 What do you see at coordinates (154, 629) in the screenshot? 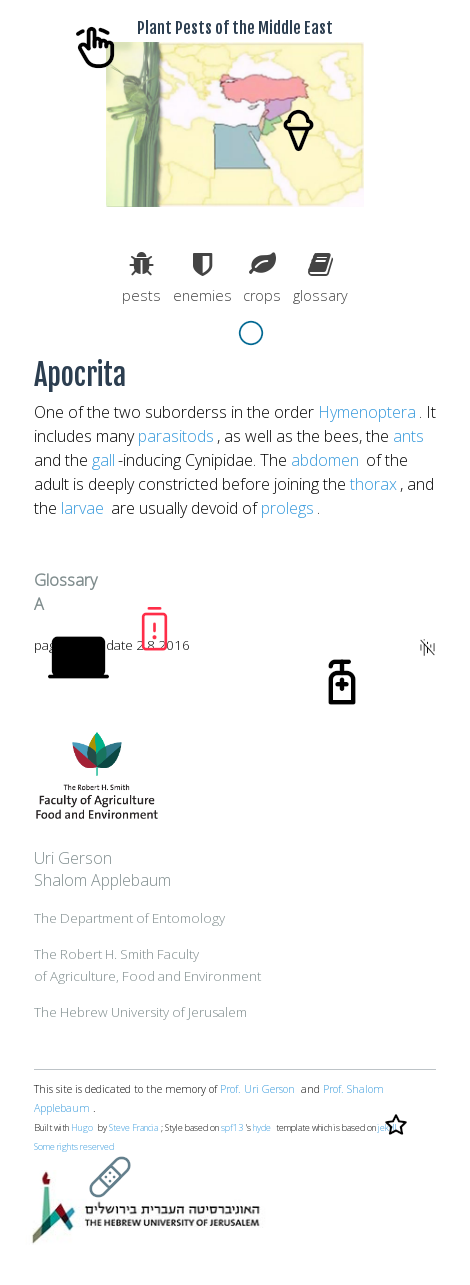
I see `indicates low battery warning` at bounding box center [154, 629].